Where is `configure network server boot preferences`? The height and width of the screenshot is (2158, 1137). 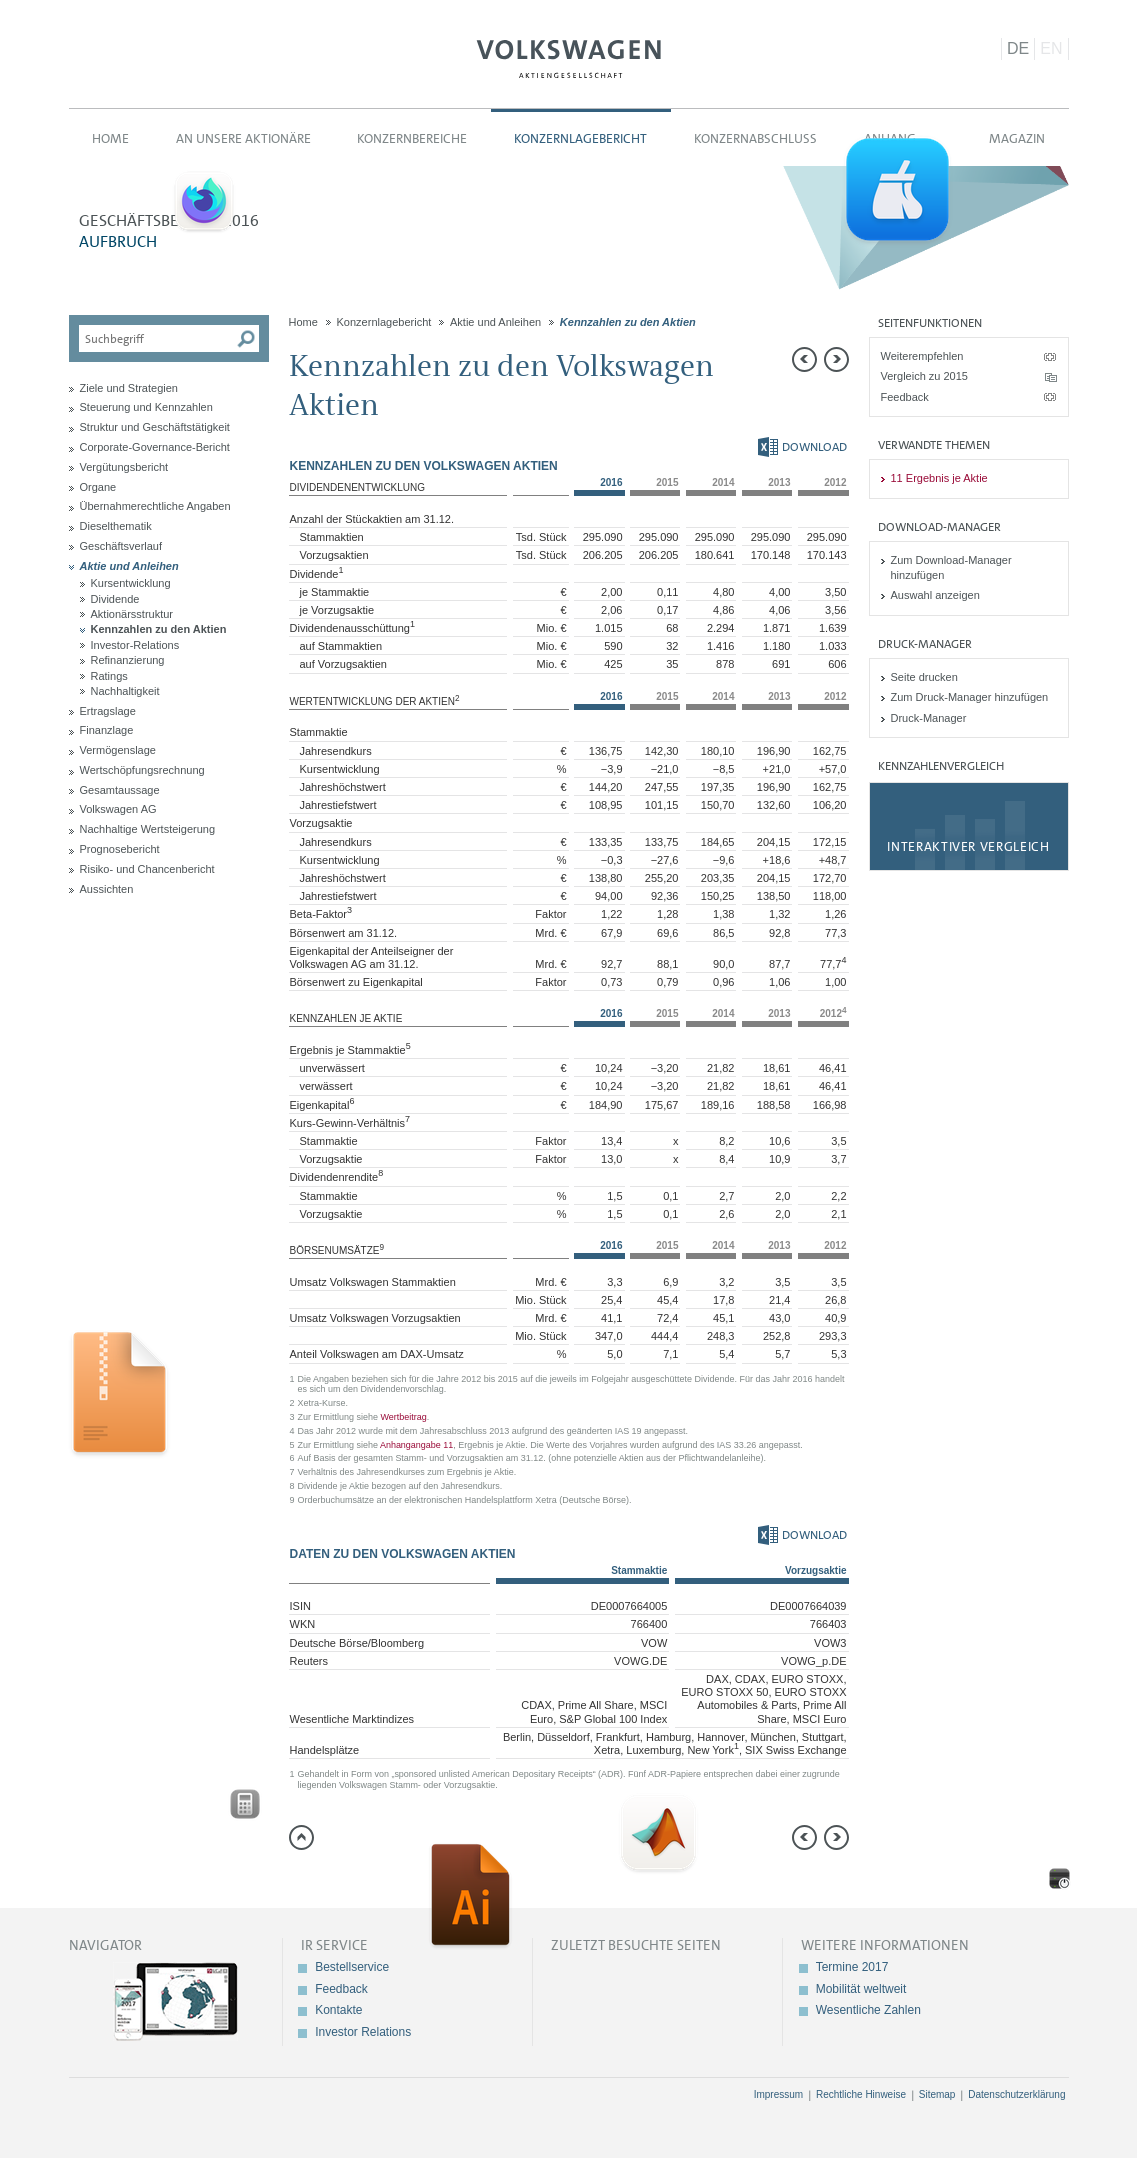 configure network server boot preferences is located at coordinates (1059, 1878).